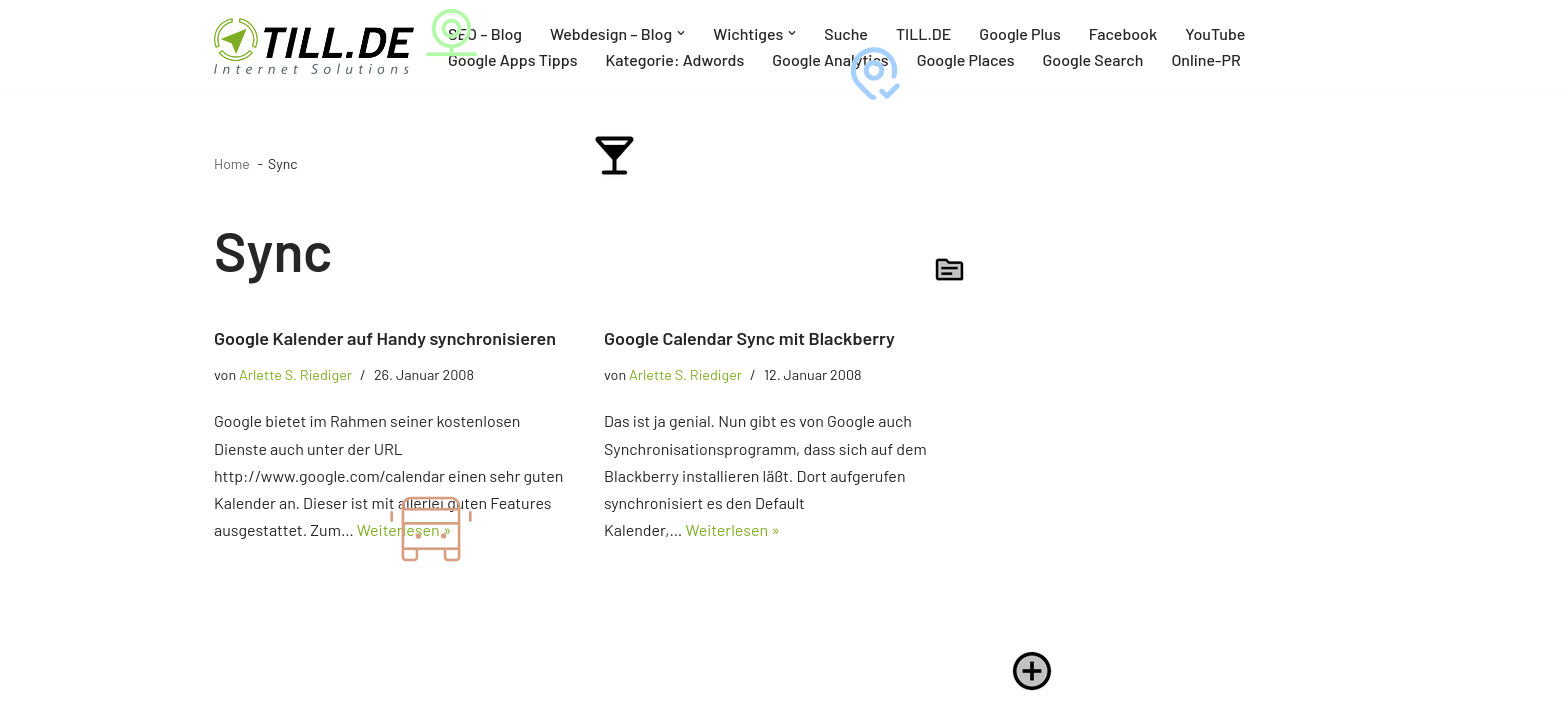 This screenshot has width=1568, height=720. What do you see at coordinates (451, 34) in the screenshot?
I see `enable webcam or video camera` at bounding box center [451, 34].